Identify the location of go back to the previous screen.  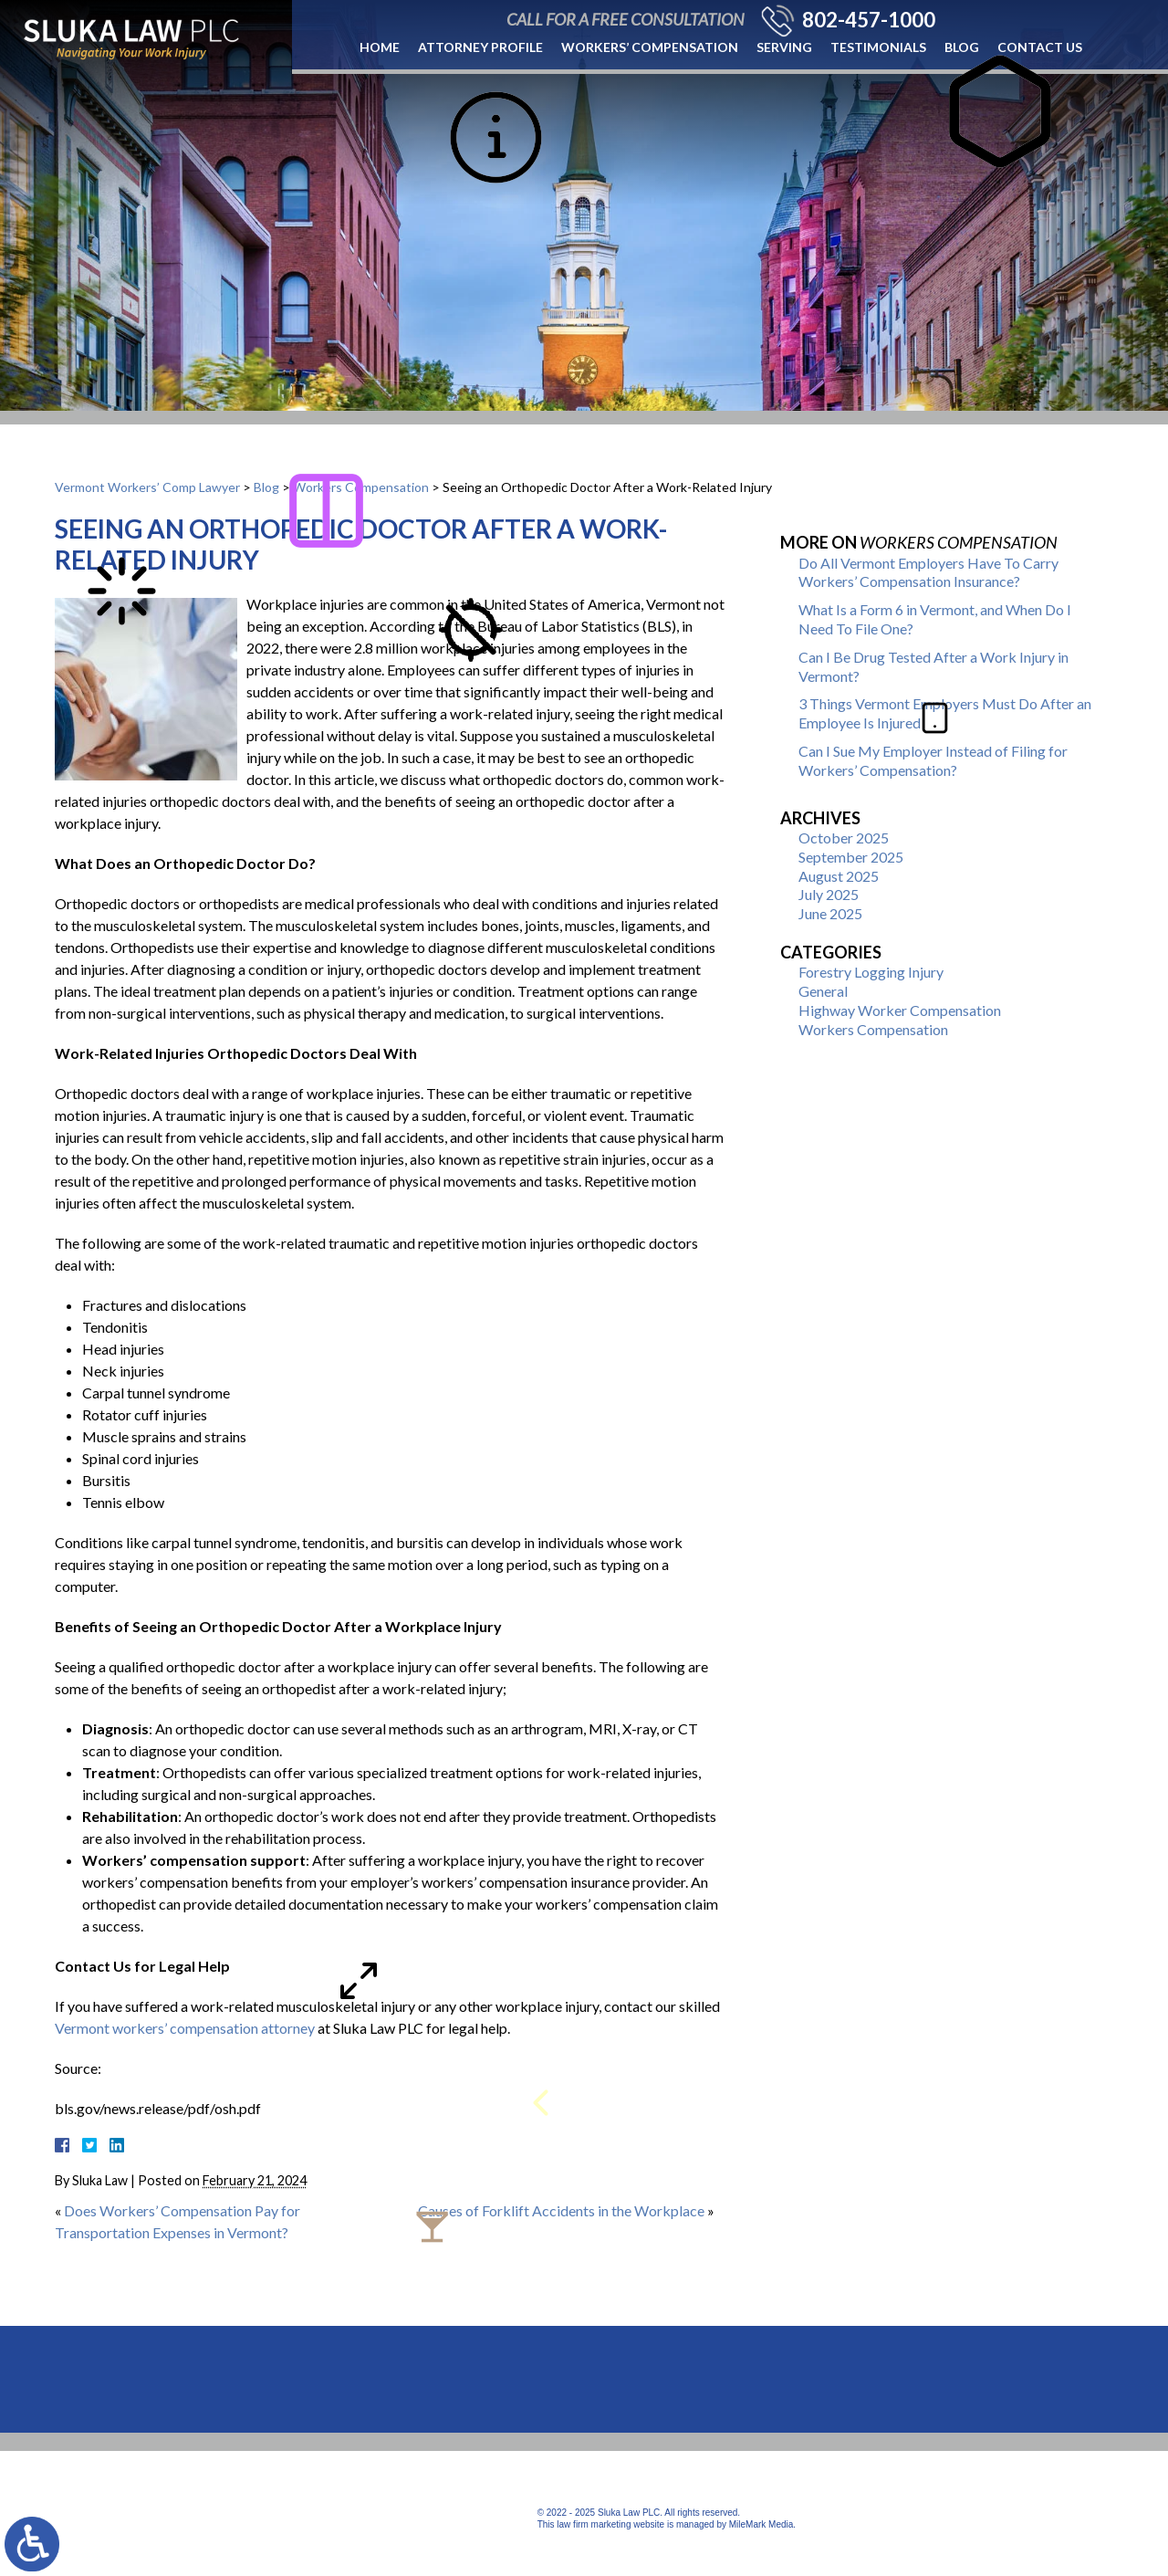
(540, 2102).